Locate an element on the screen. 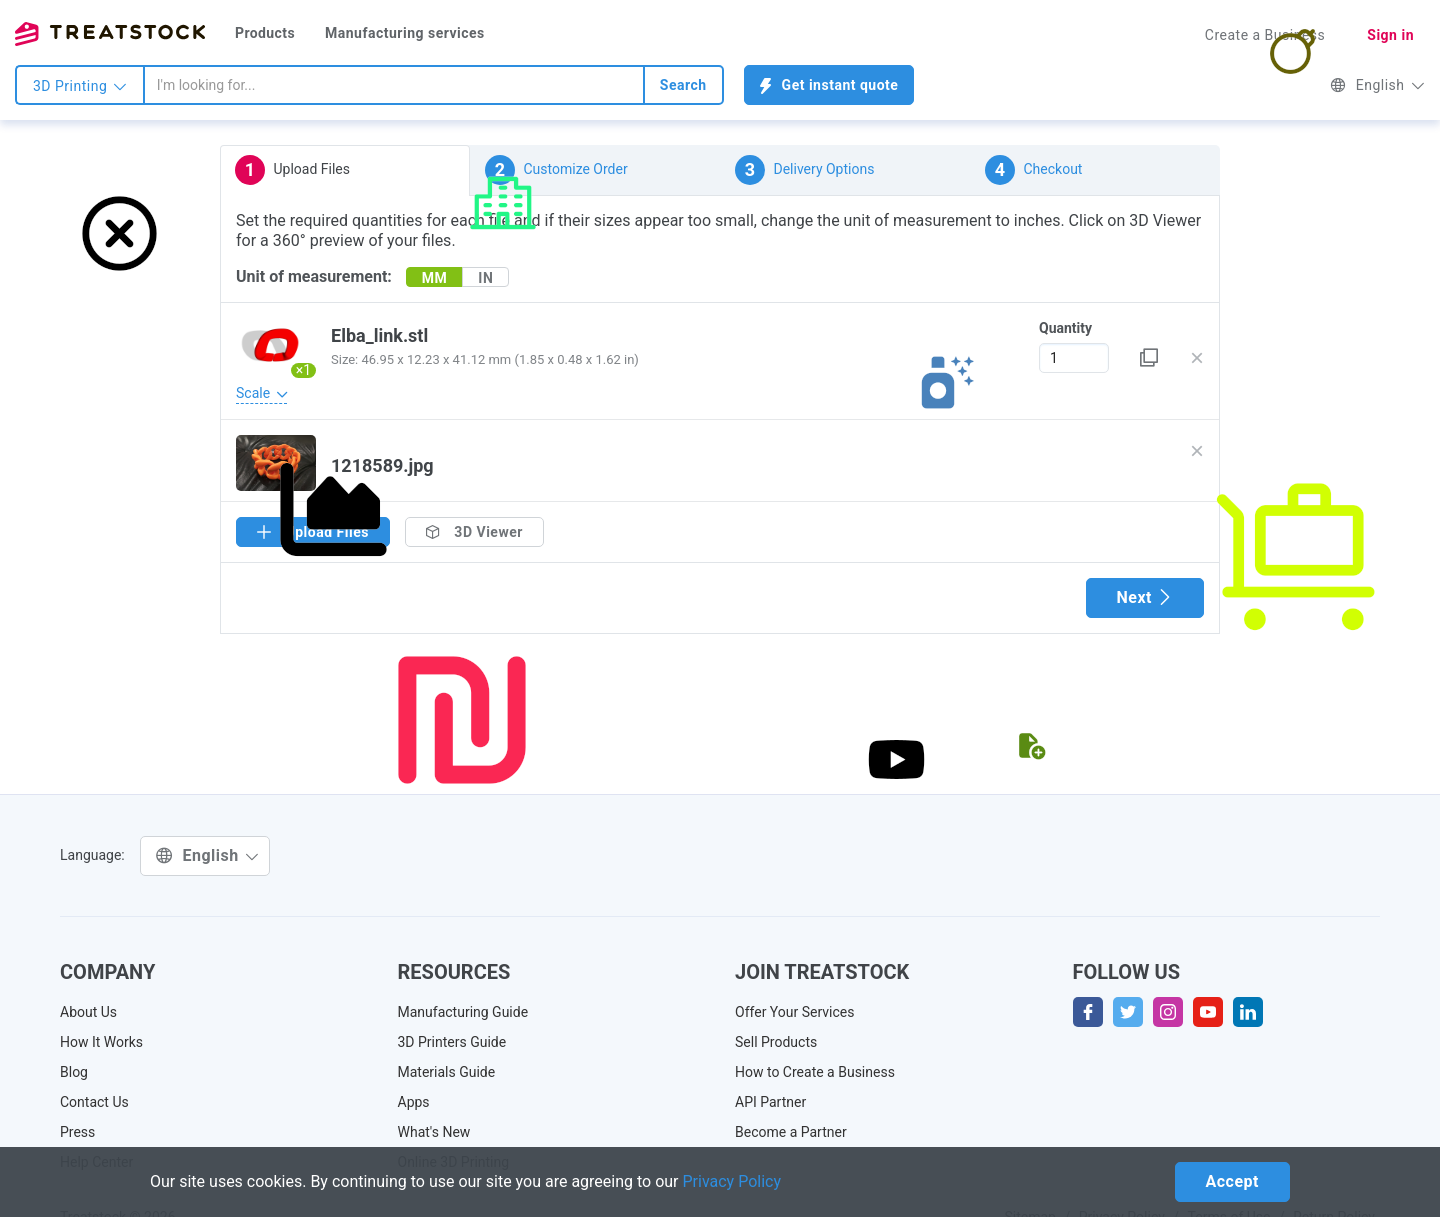 This screenshot has width=1440, height=1217. view area chart or graph data is located at coordinates (333, 509).